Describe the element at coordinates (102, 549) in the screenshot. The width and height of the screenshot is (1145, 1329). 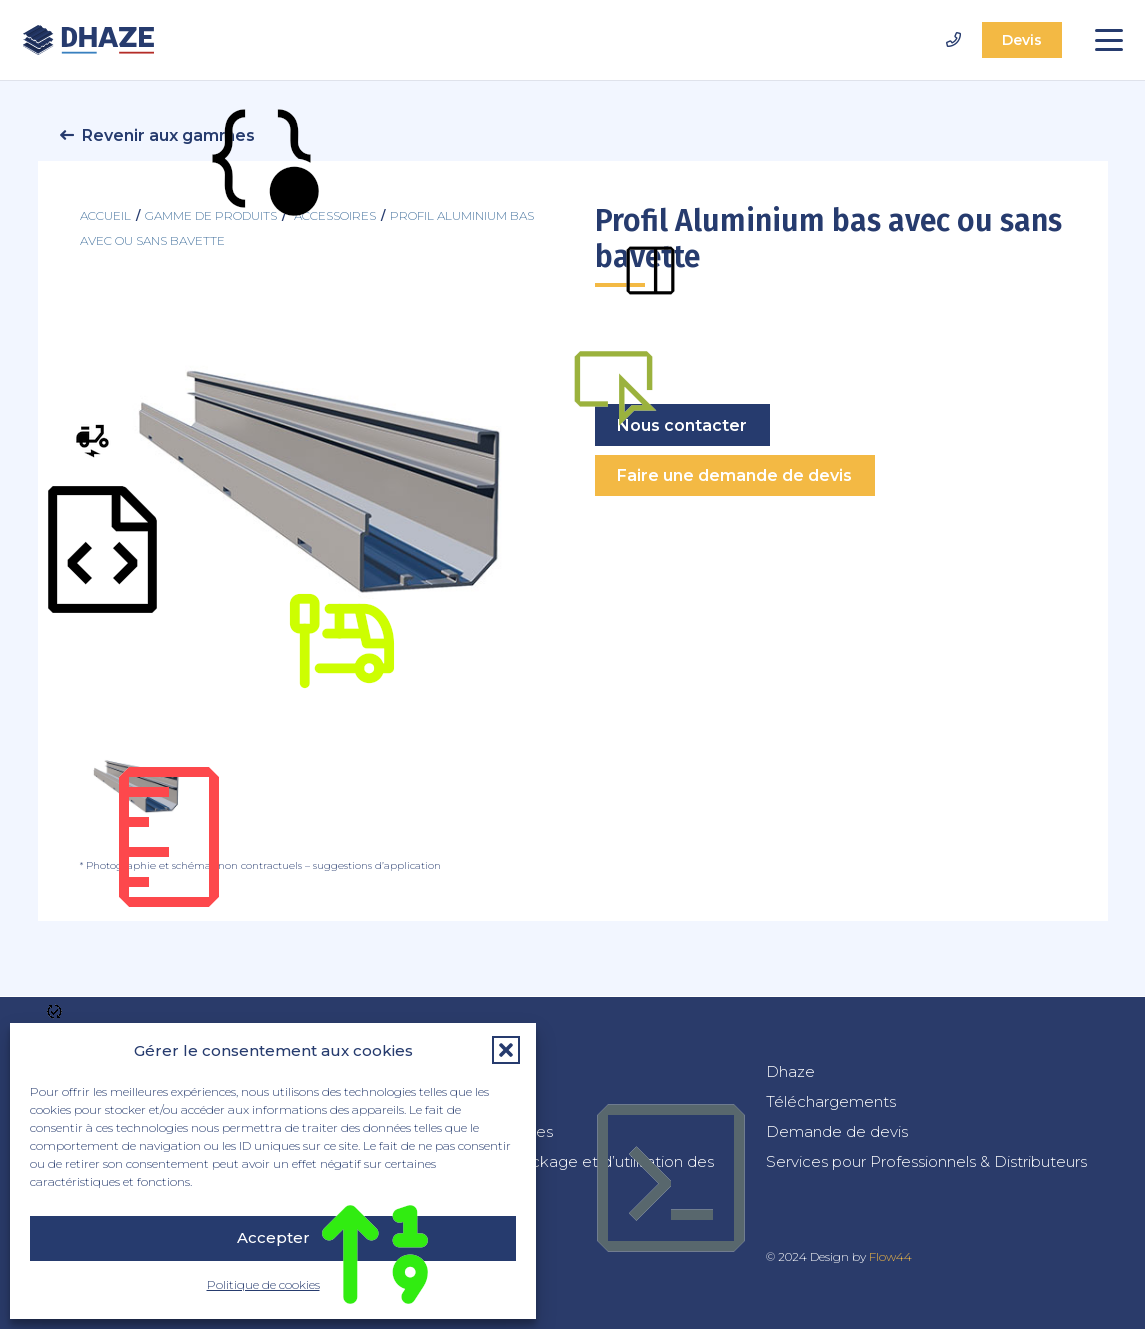
I see `open a code or source file` at that location.